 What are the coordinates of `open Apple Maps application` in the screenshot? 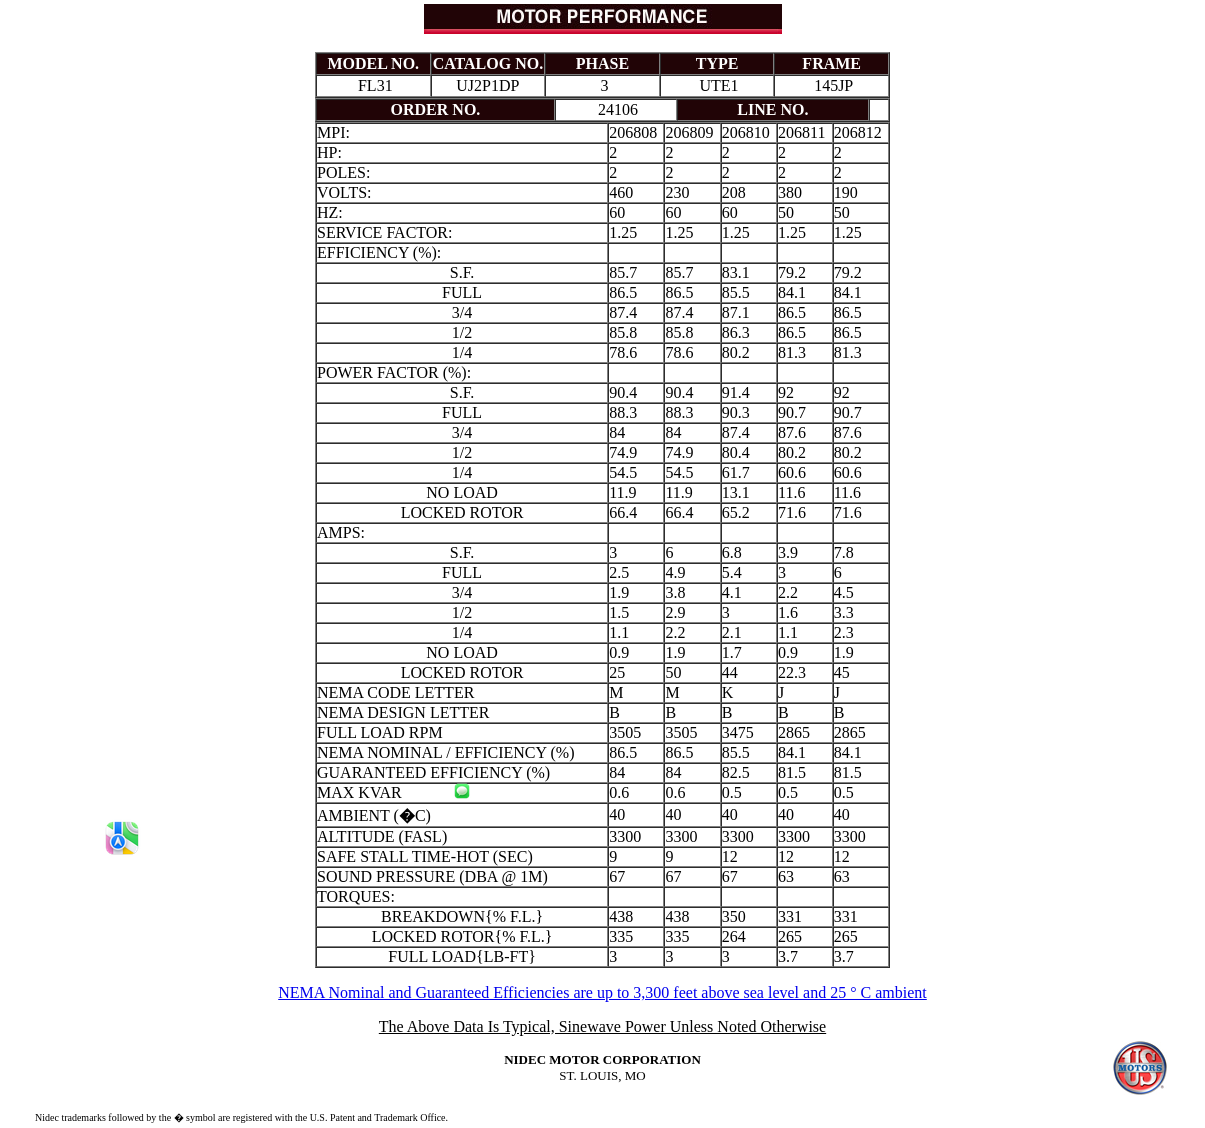 It's located at (122, 838).